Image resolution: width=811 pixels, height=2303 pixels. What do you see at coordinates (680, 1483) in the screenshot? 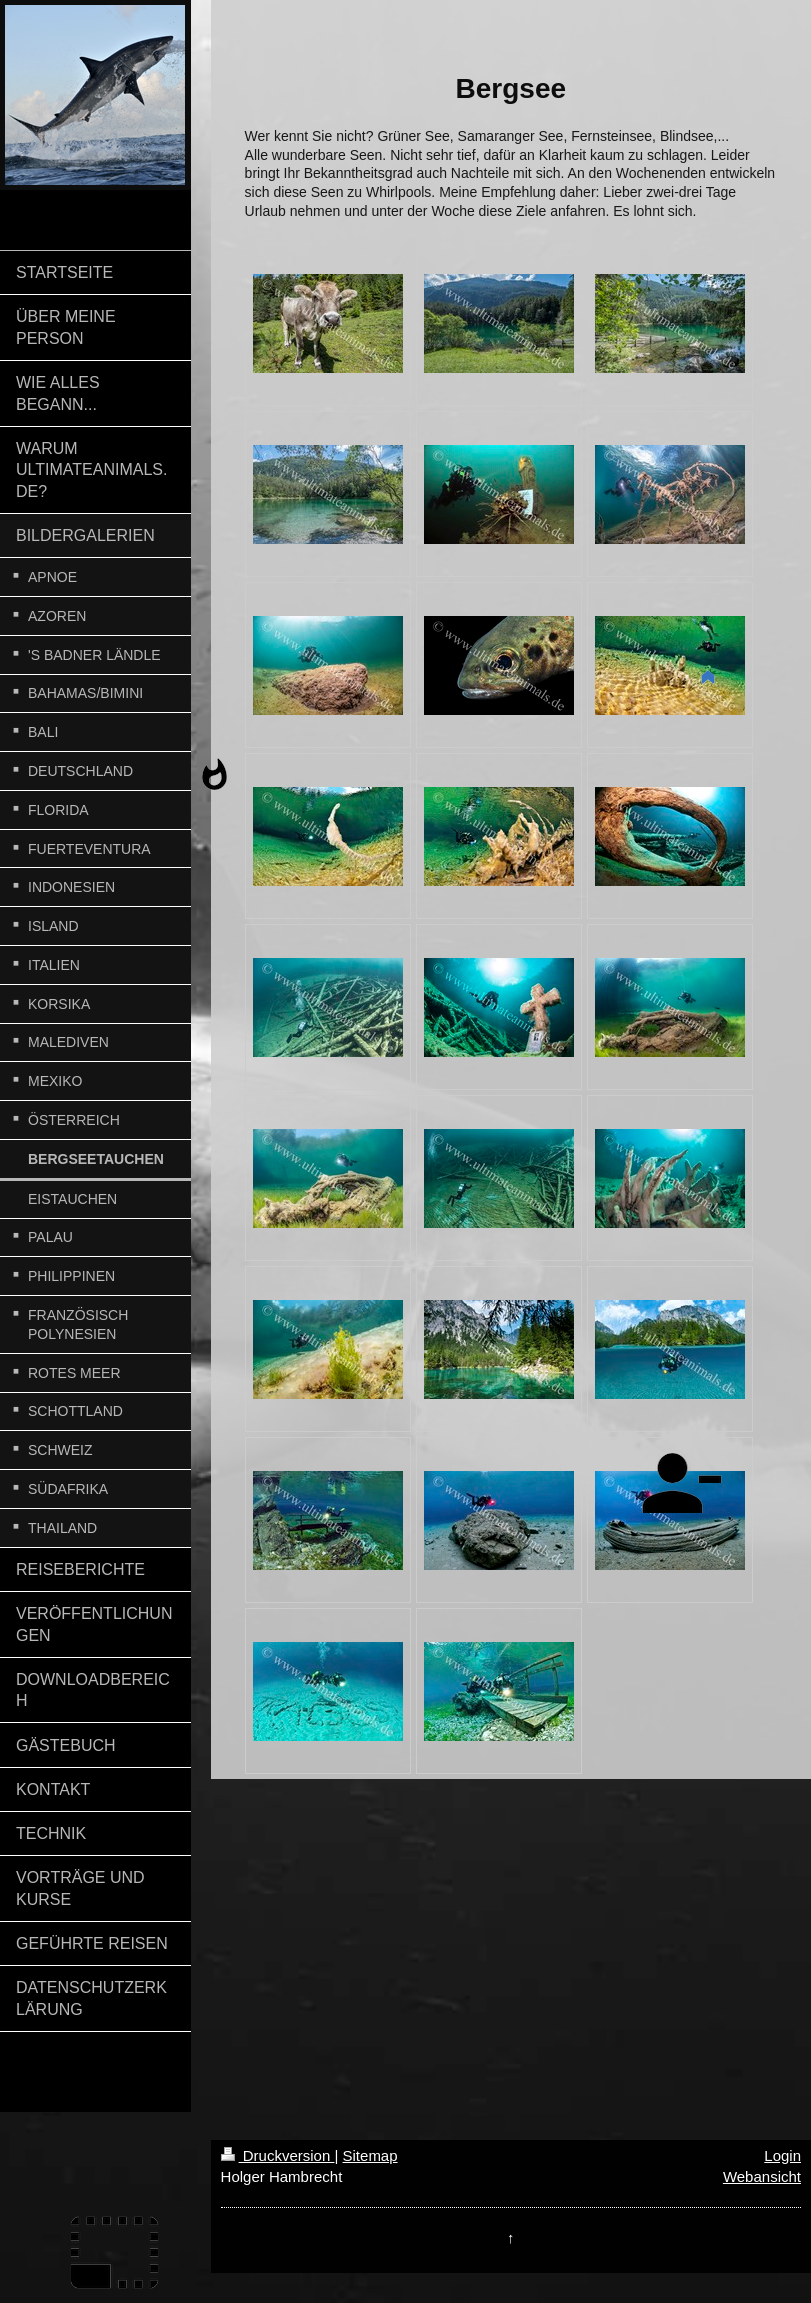
I see `remove a contact or friend` at bounding box center [680, 1483].